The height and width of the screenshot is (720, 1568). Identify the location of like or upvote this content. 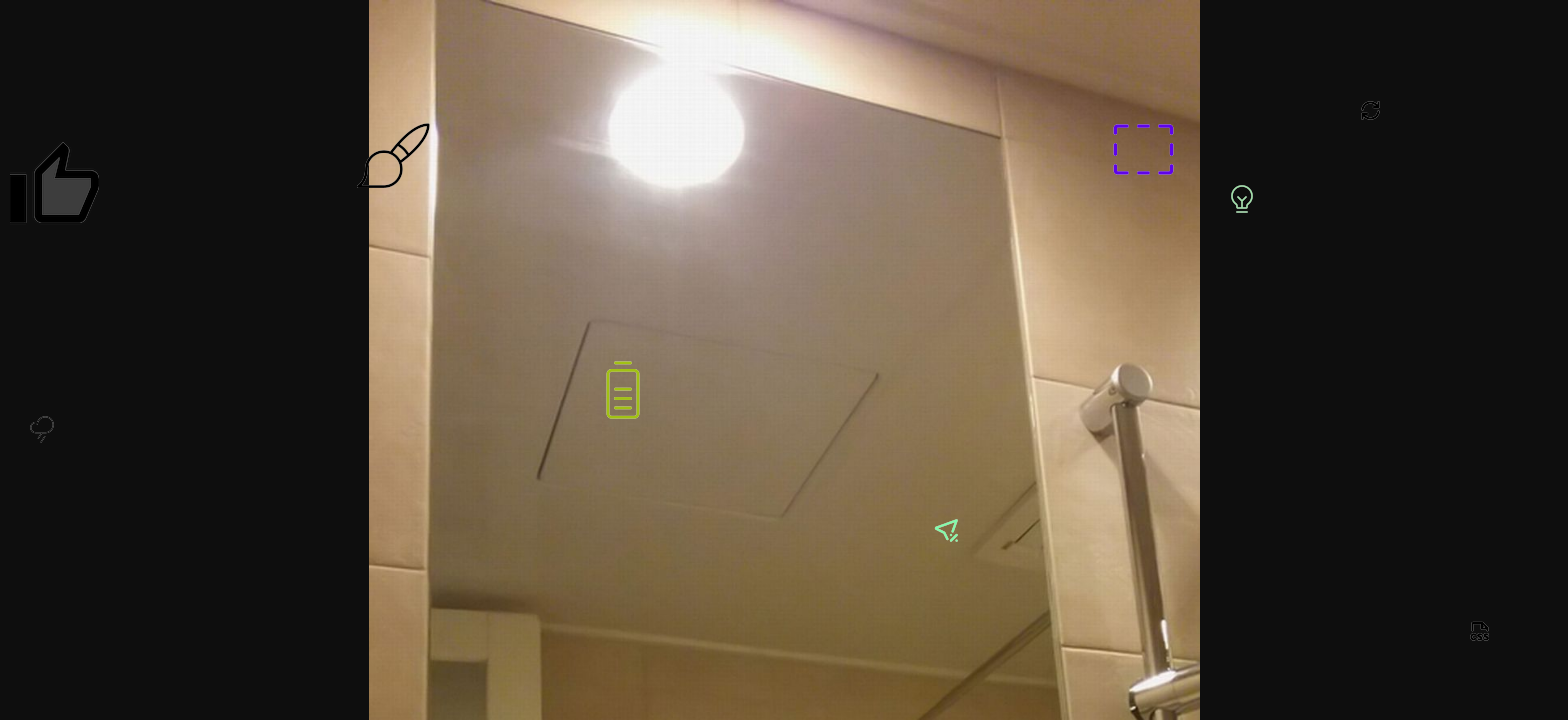
(54, 186).